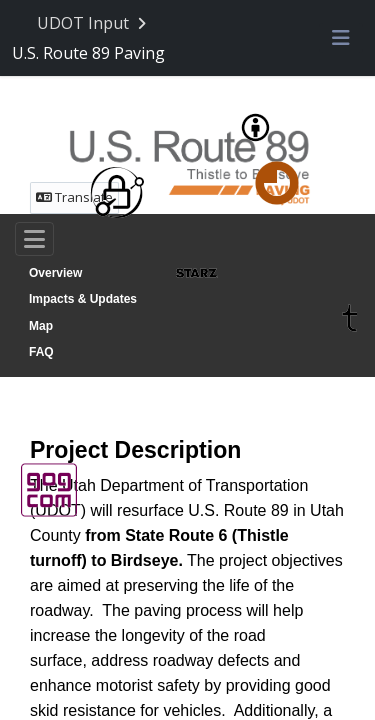 The width and height of the screenshot is (375, 720). Describe the element at coordinates (117, 192) in the screenshot. I see `caddy web server logo` at that location.